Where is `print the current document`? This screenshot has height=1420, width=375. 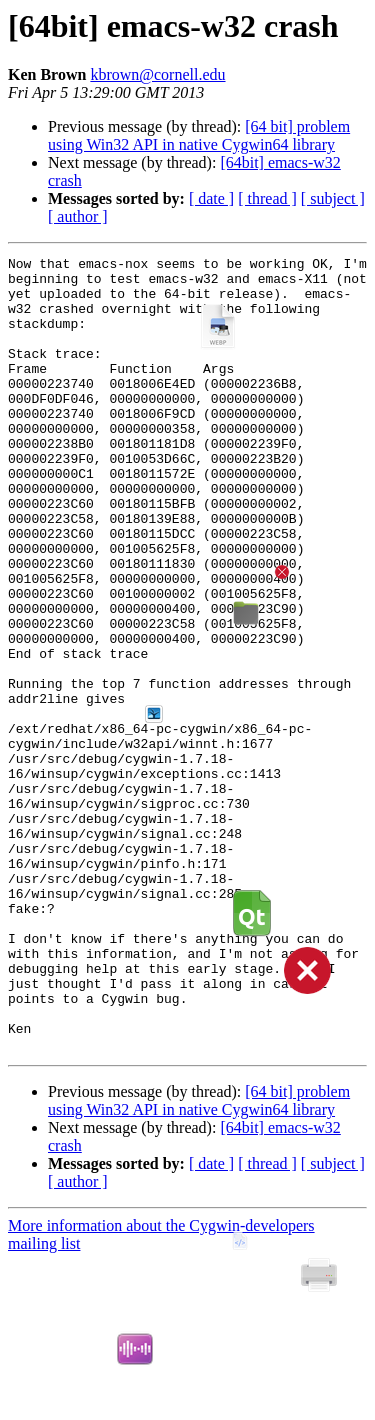 print the current document is located at coordinates (319, 1275).